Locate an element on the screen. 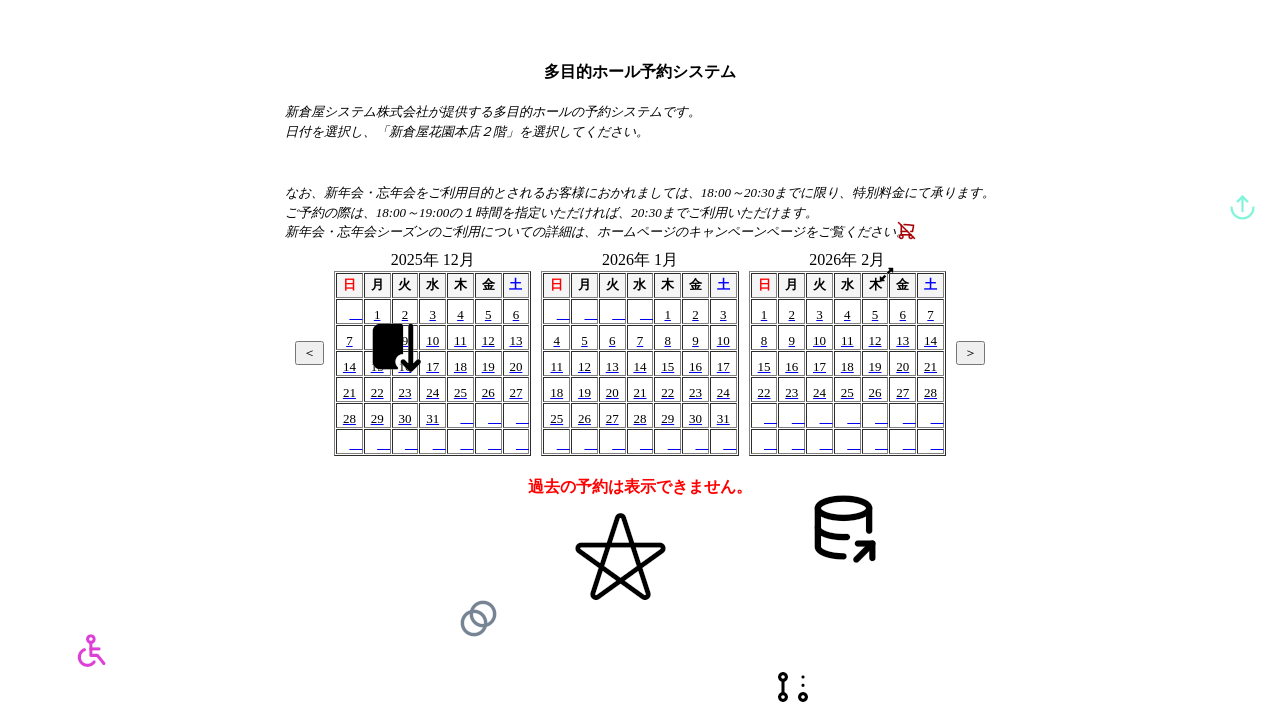  indicates a draft pull request awaiting completion is located at coordinates (793, 687).